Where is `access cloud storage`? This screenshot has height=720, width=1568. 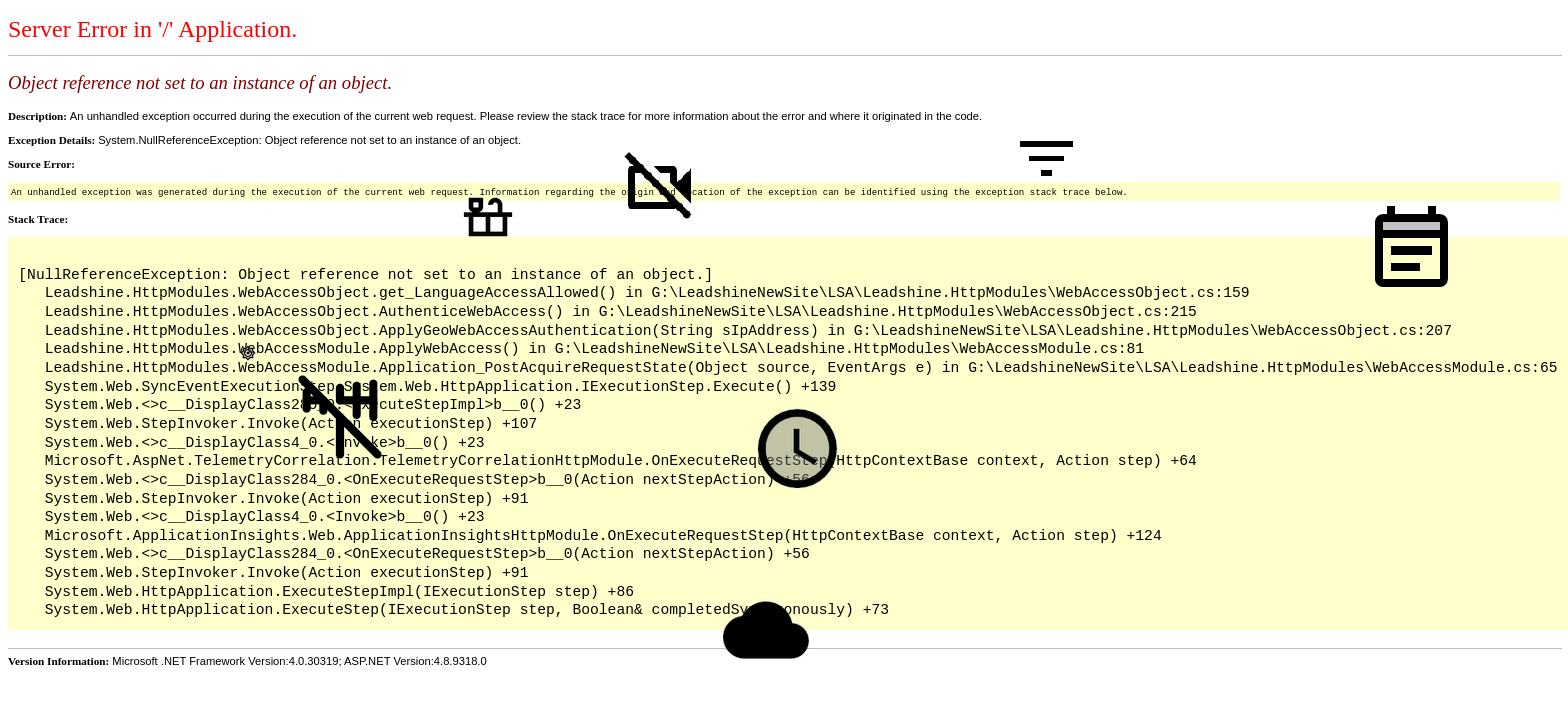 access cloud storage is located at coordinates (766, 630).